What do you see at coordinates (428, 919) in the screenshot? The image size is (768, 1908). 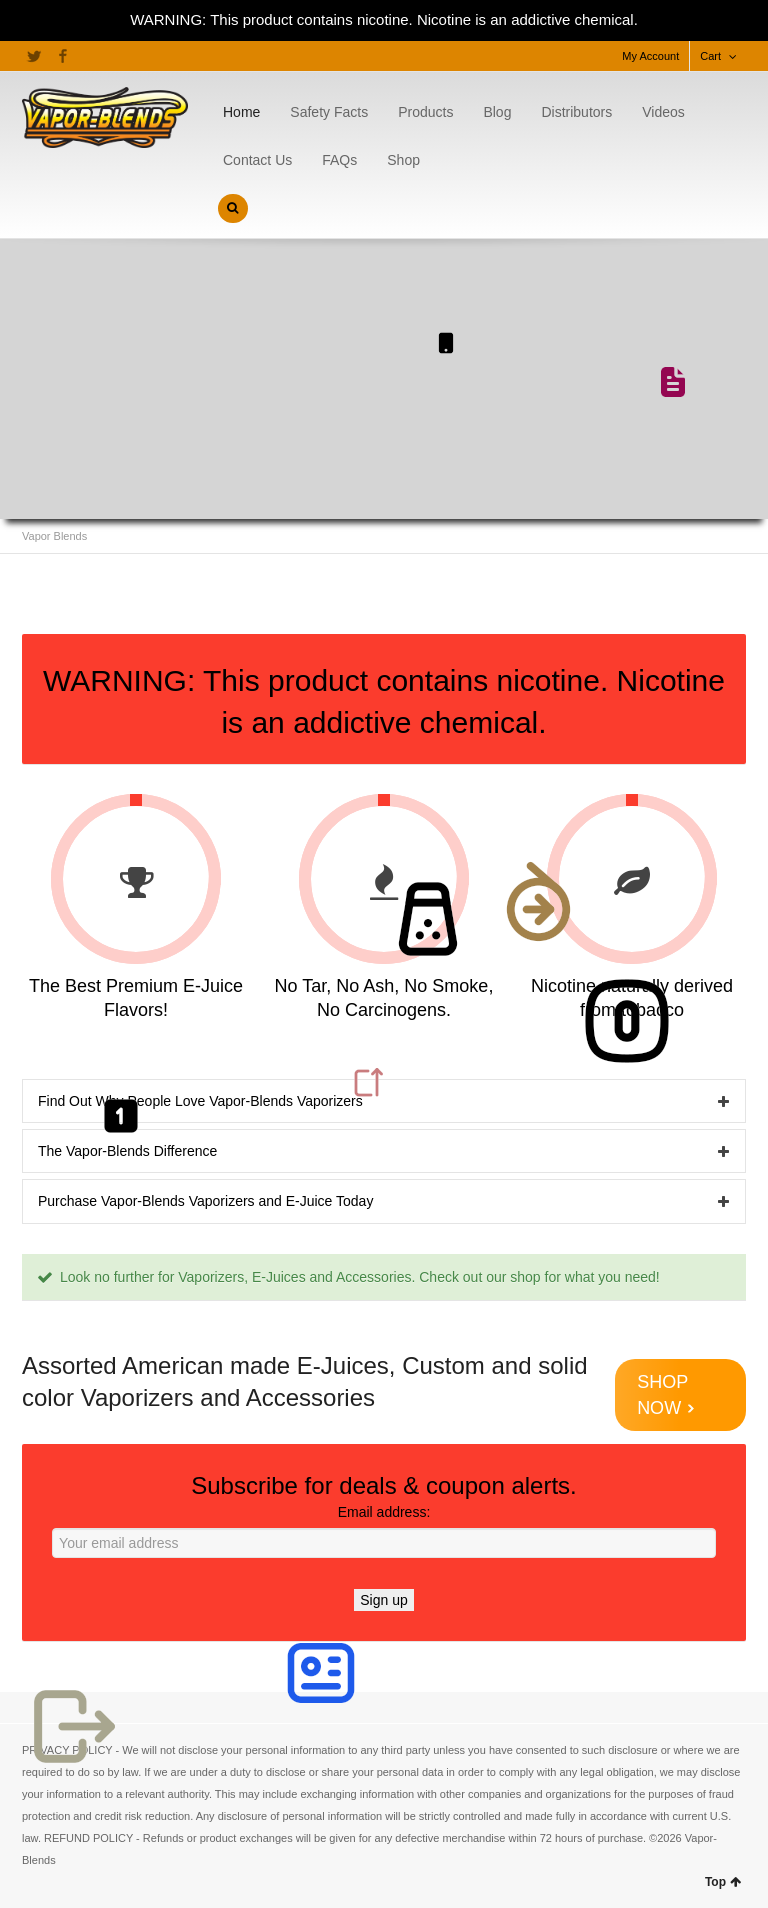 I see `adjust salt or seasoning preferences` at bounding box center [428, 919].